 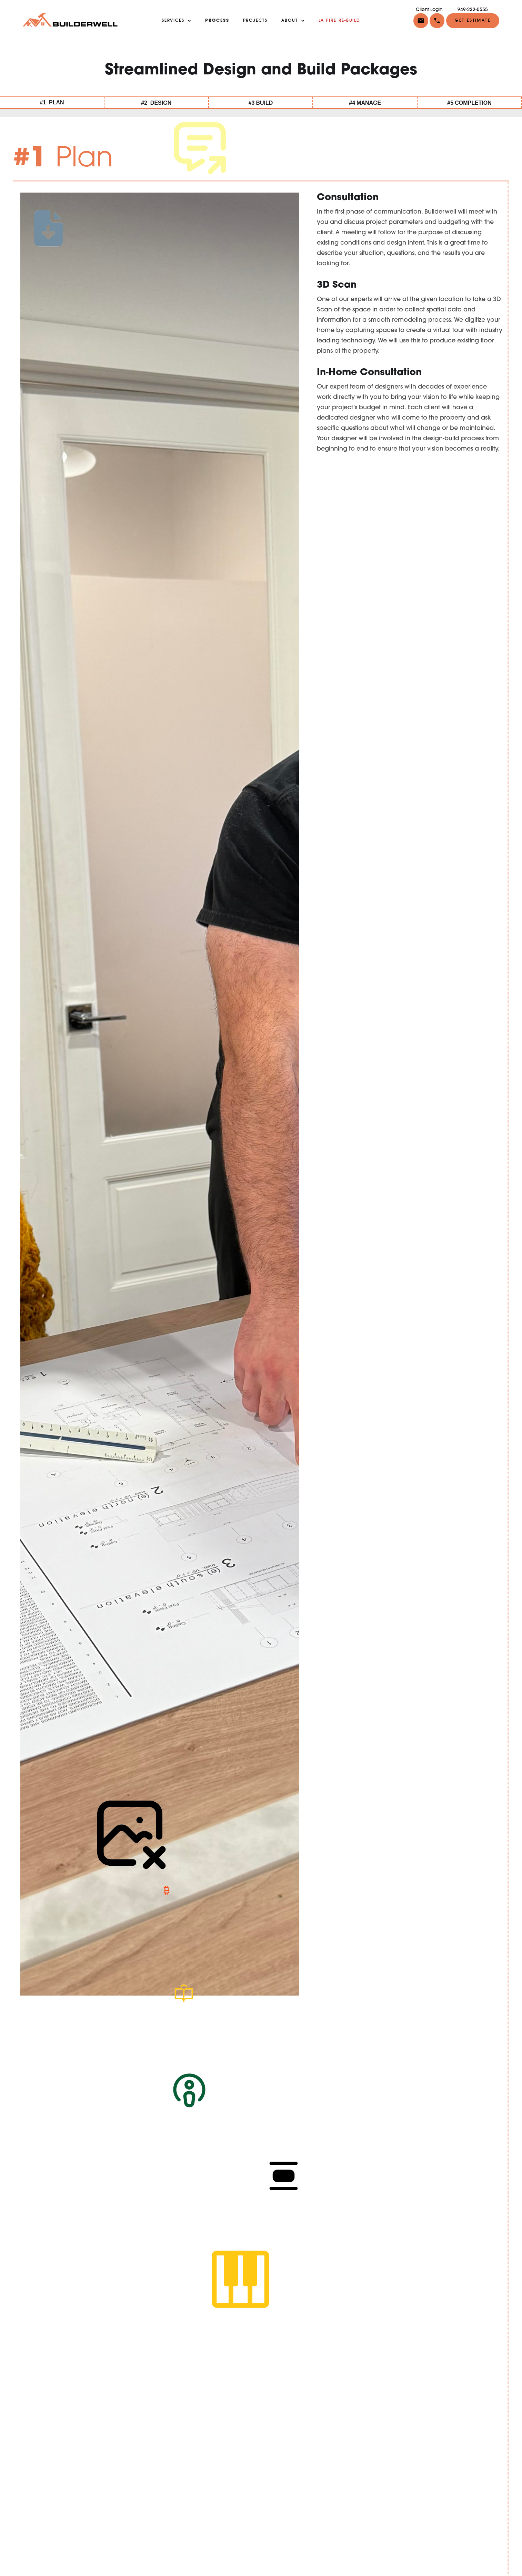 I want to click on download a file, so click(x=48, y=228).